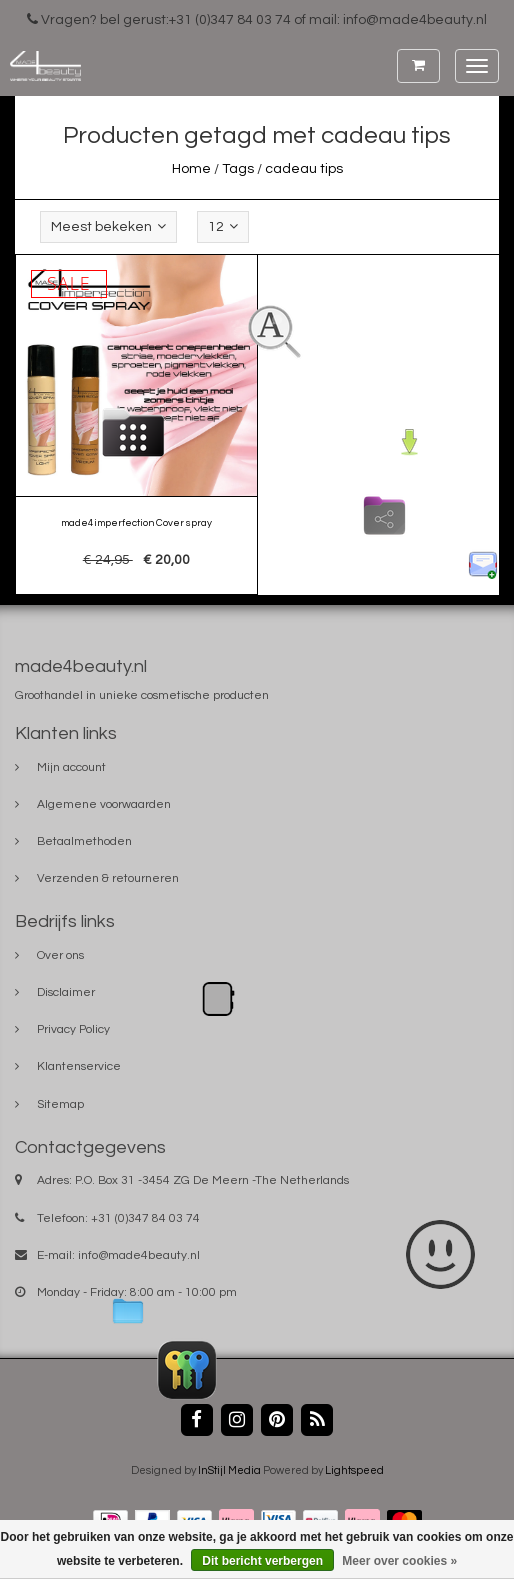  I want to click on access people and smiley emoji category, so click(440, 1254).